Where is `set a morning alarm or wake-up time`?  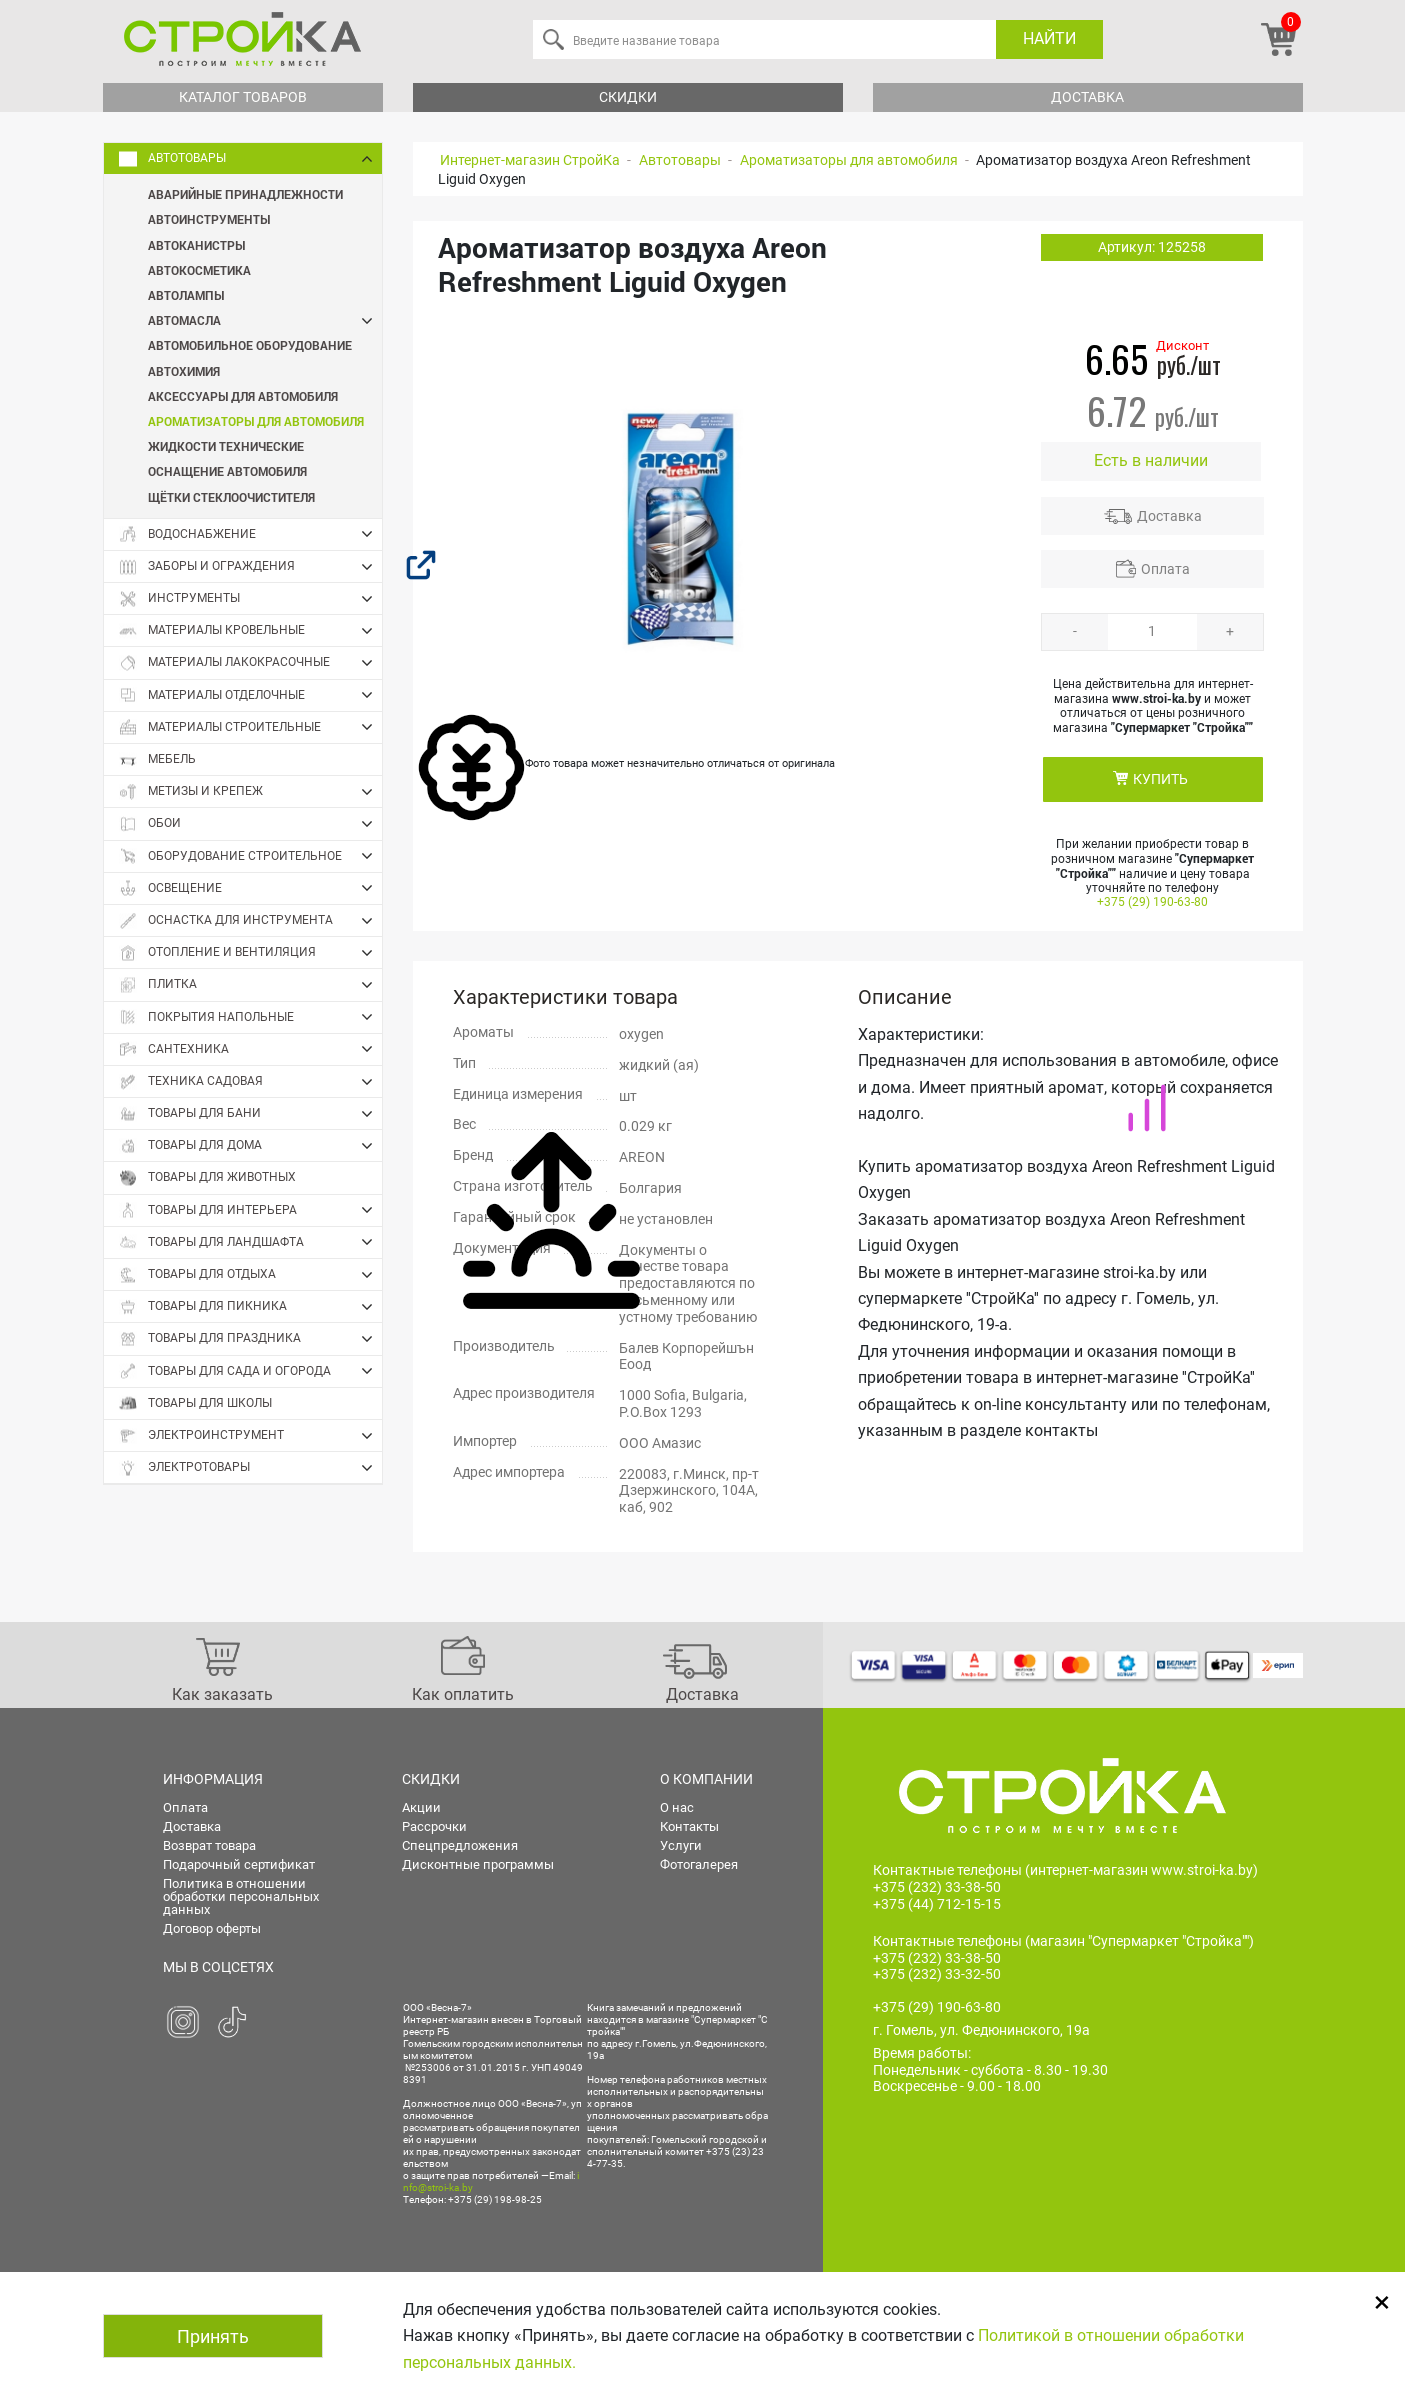 set a morning alarm or wake-up time is located at coordinates (551, 1220).